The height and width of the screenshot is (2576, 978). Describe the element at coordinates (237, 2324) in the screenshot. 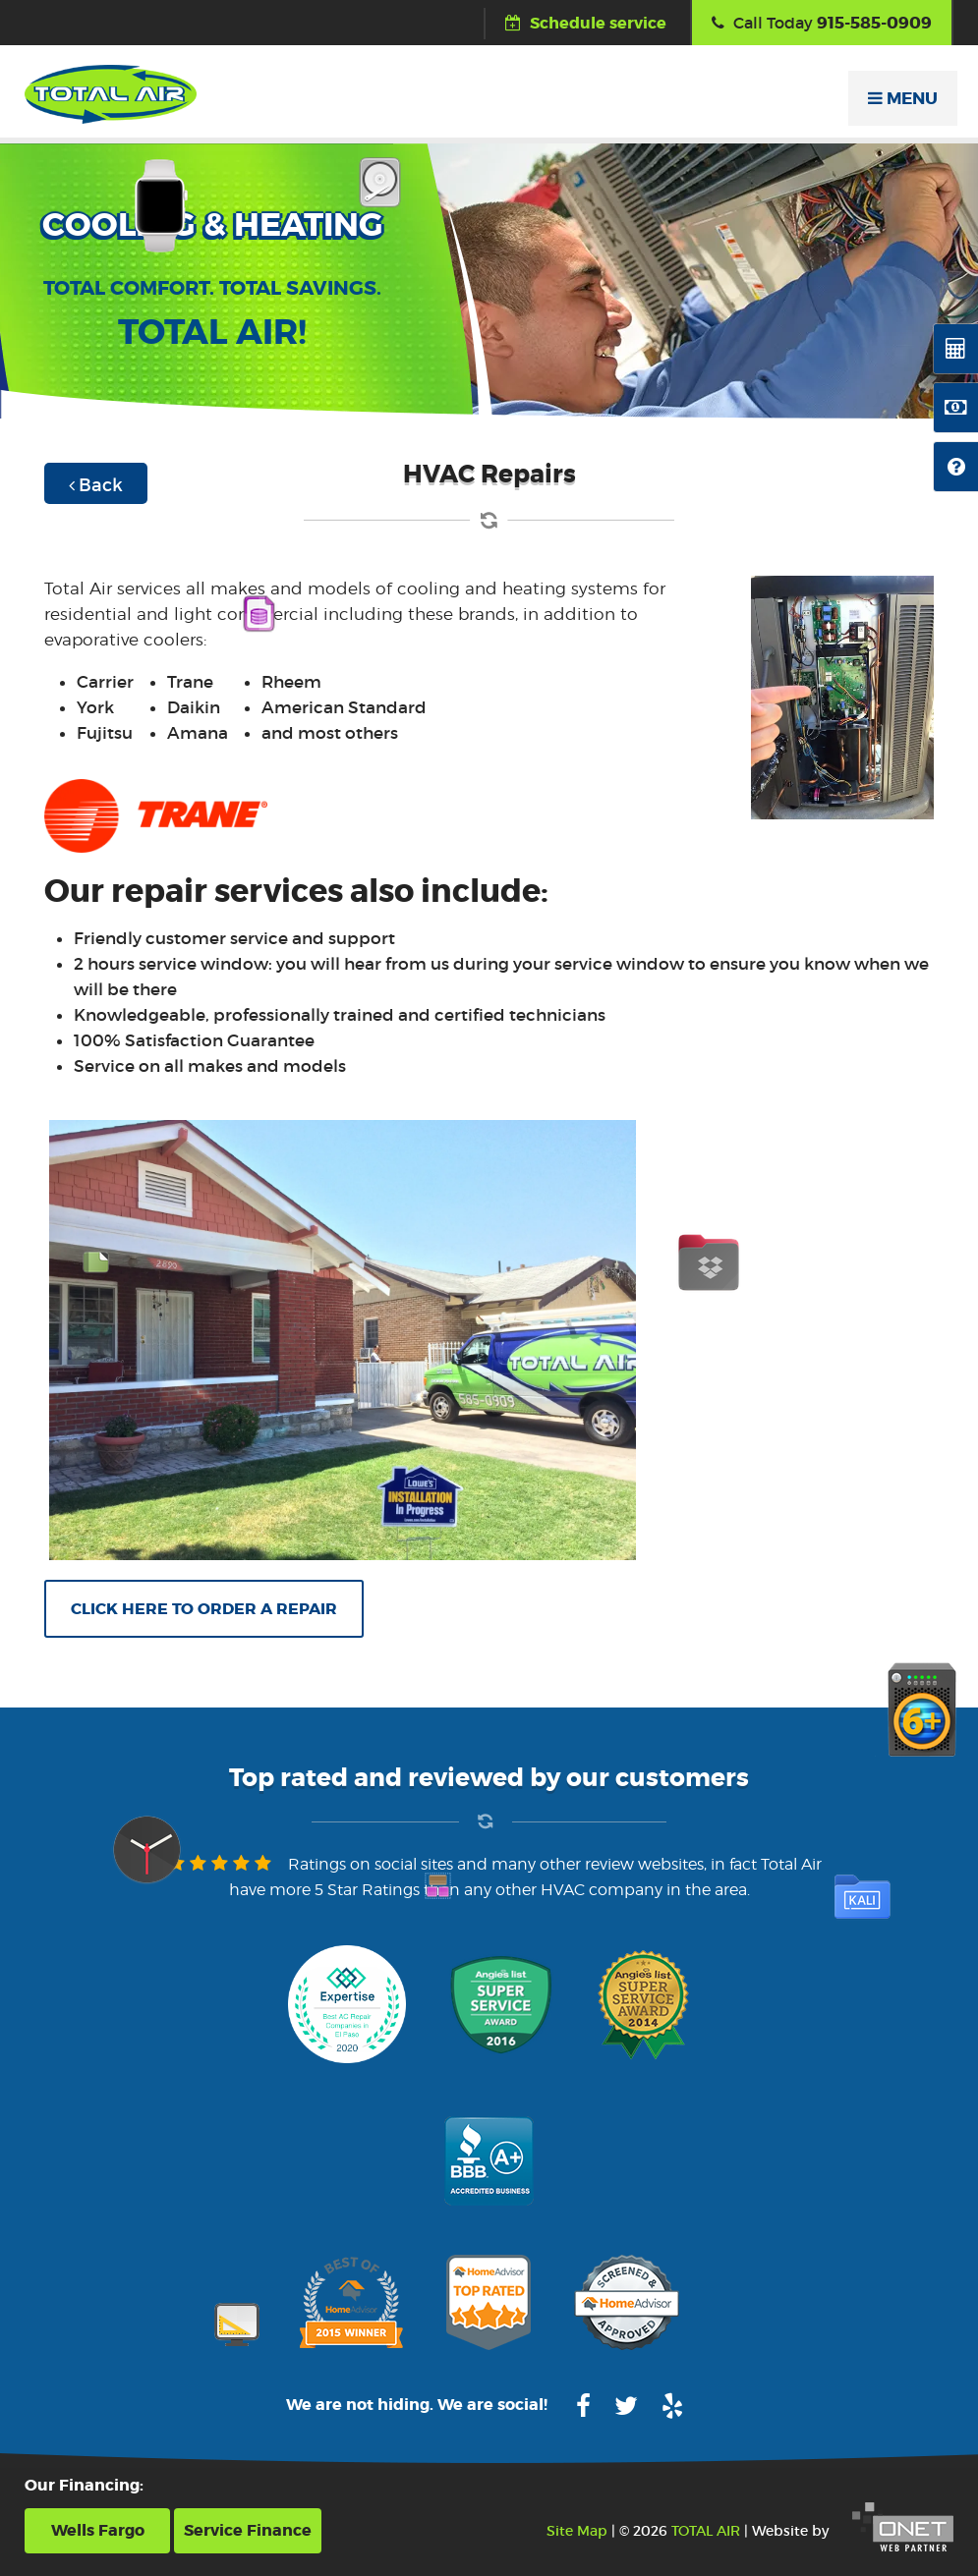

I see `access display settings and screen configuration` at that location.